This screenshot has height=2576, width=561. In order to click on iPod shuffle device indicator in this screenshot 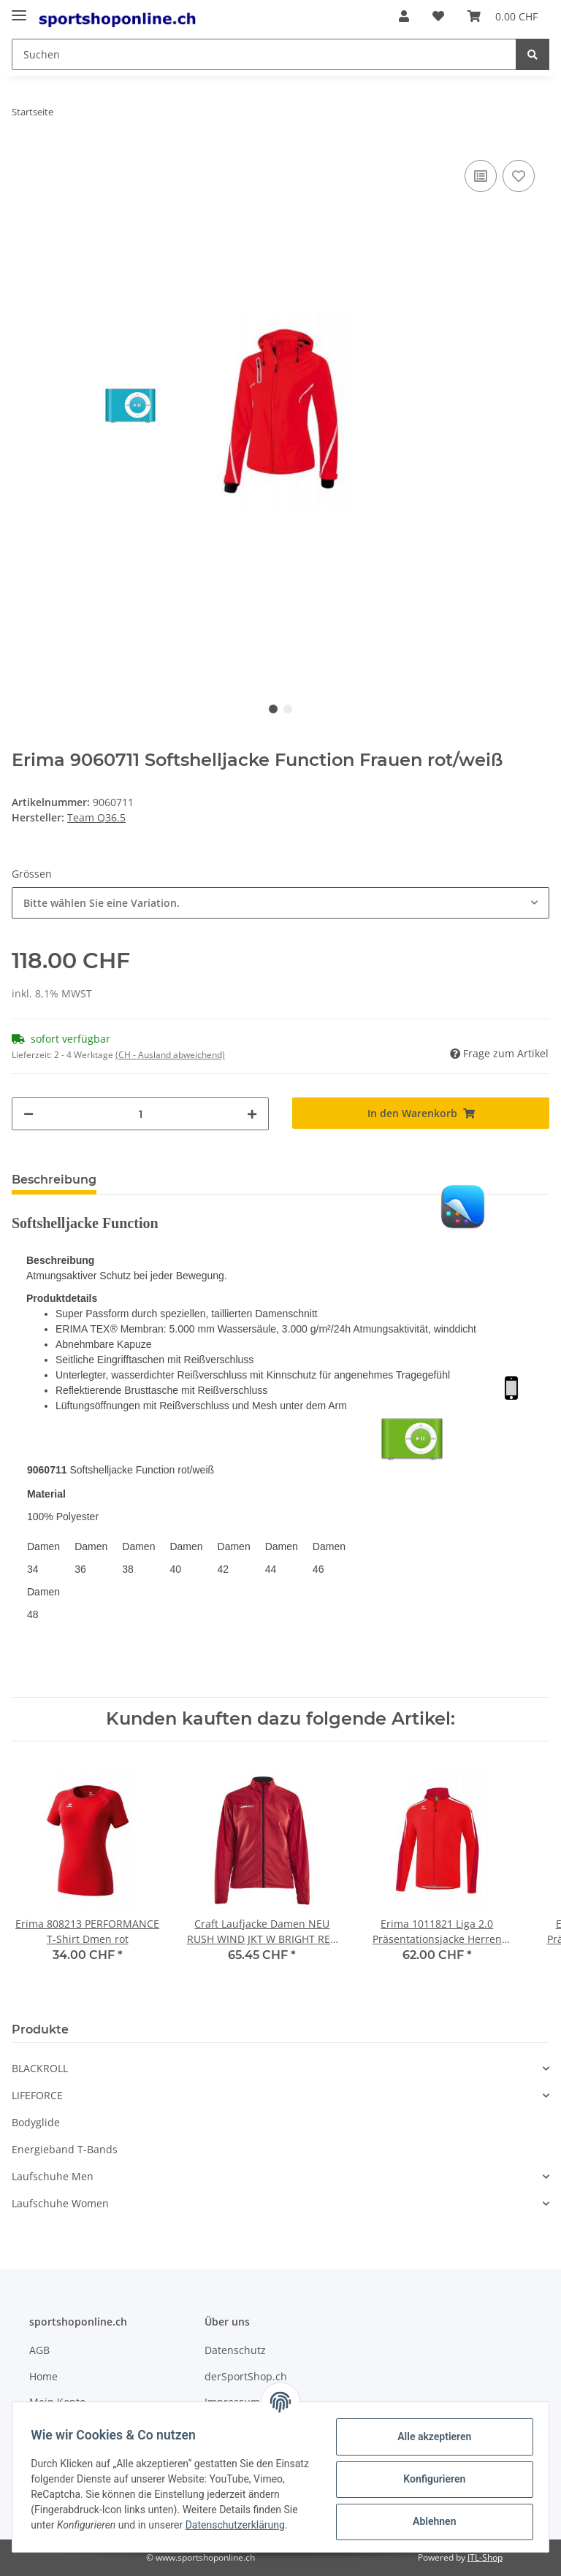, I will do `click(412, 1427)`.